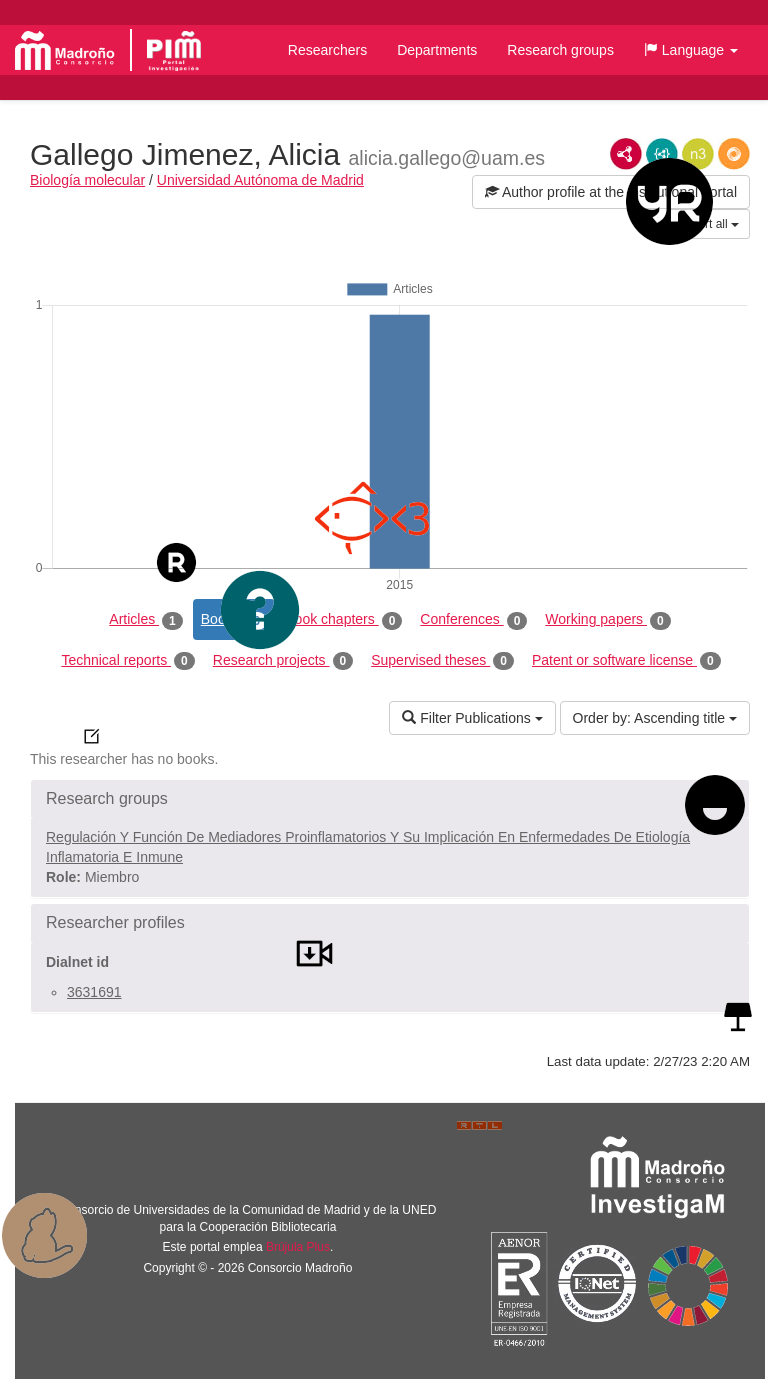  I want to click on access help or support, so click(260, 610).